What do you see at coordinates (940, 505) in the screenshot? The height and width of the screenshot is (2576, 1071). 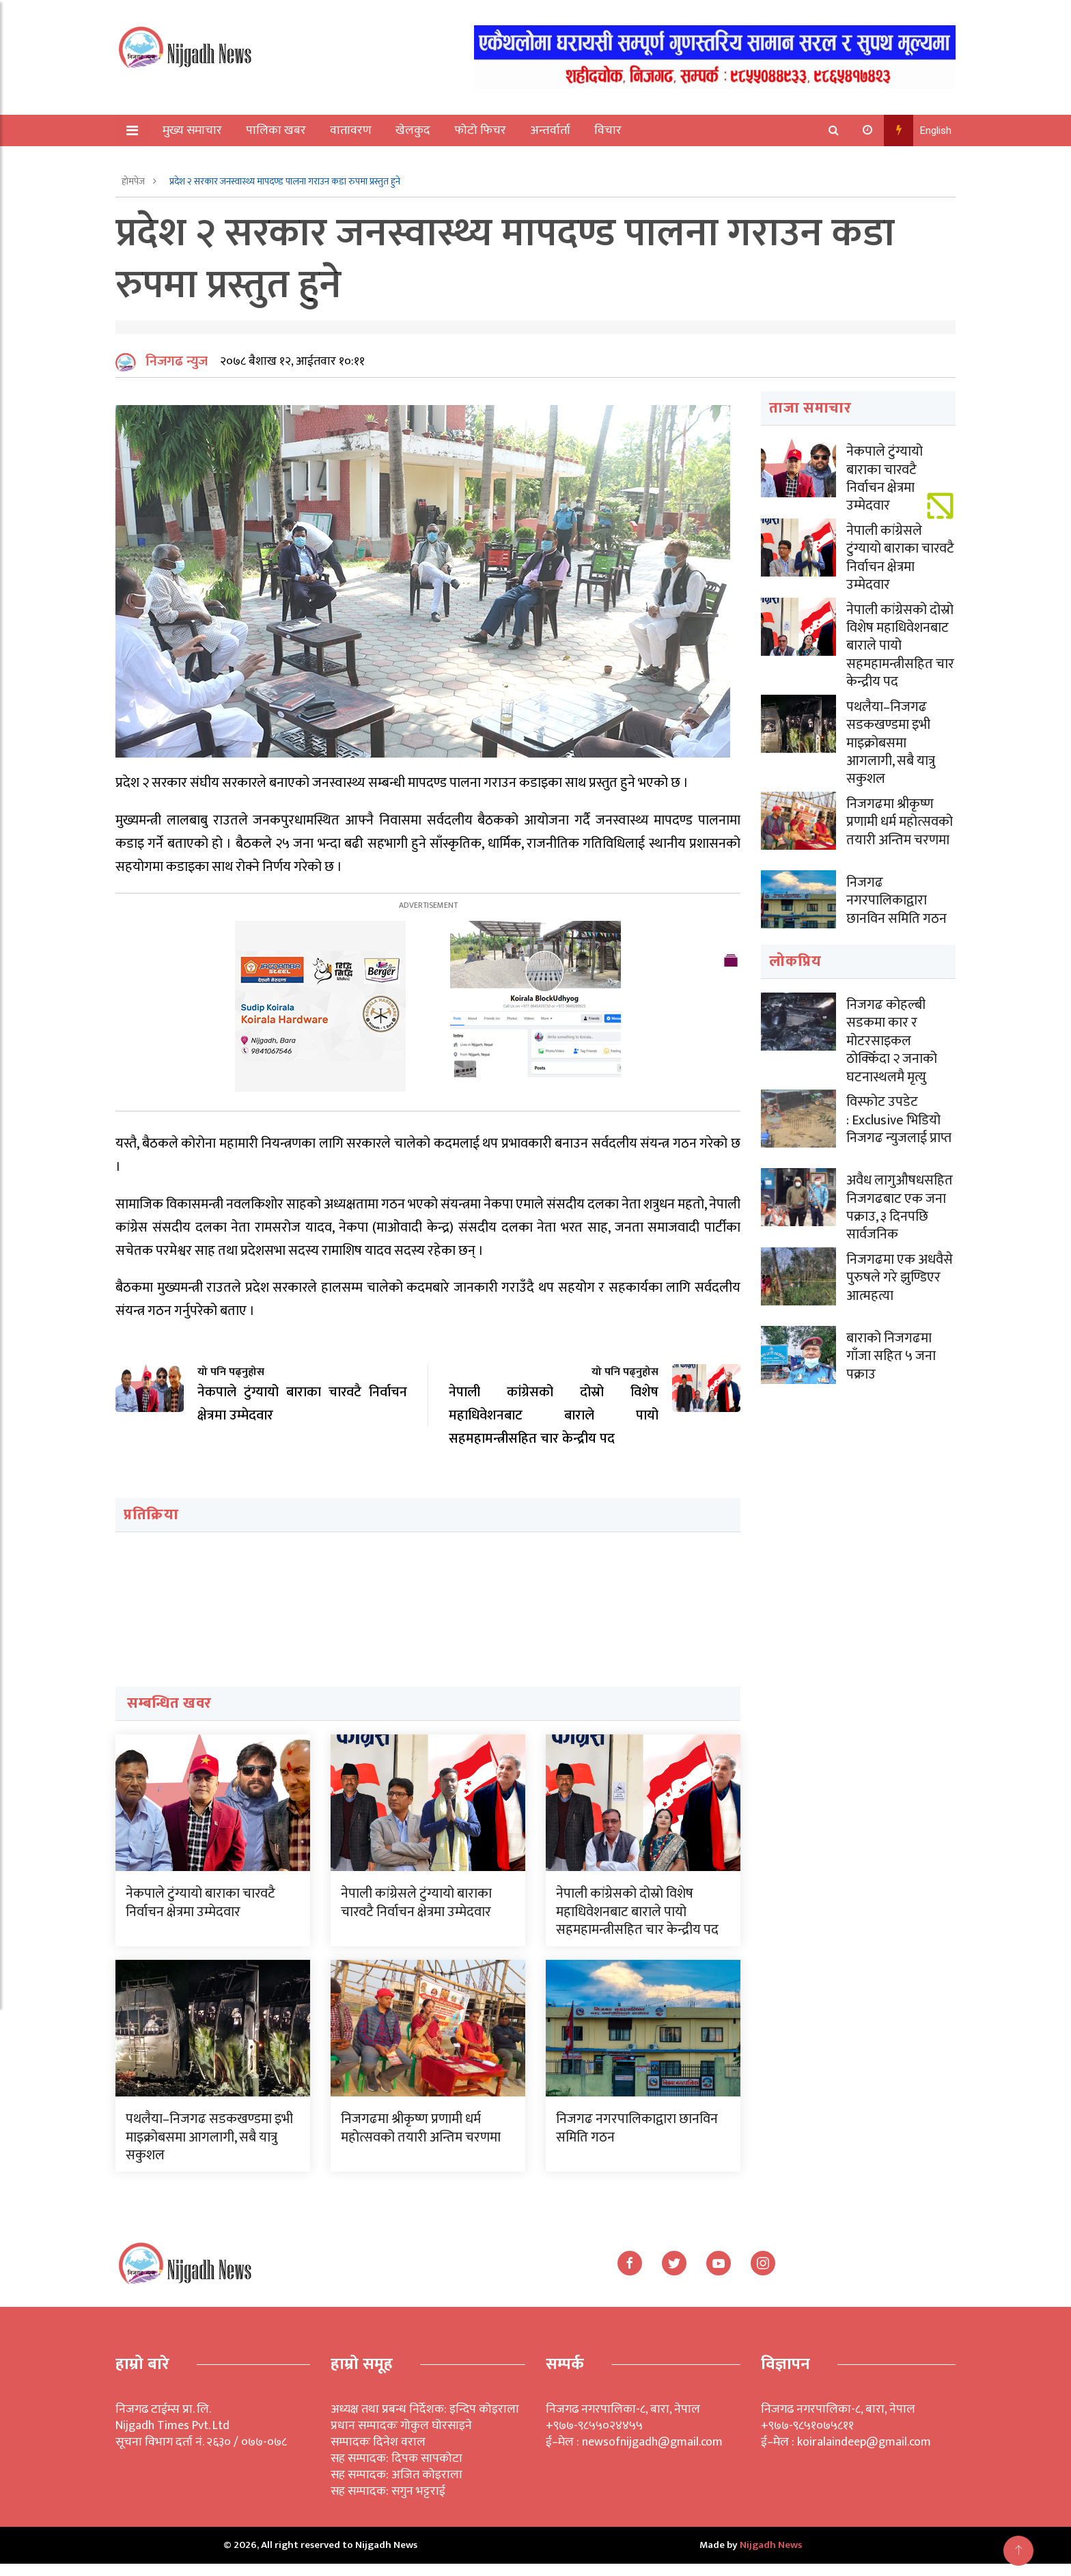 I see `invert current selection` at bounding box center [940, 505].